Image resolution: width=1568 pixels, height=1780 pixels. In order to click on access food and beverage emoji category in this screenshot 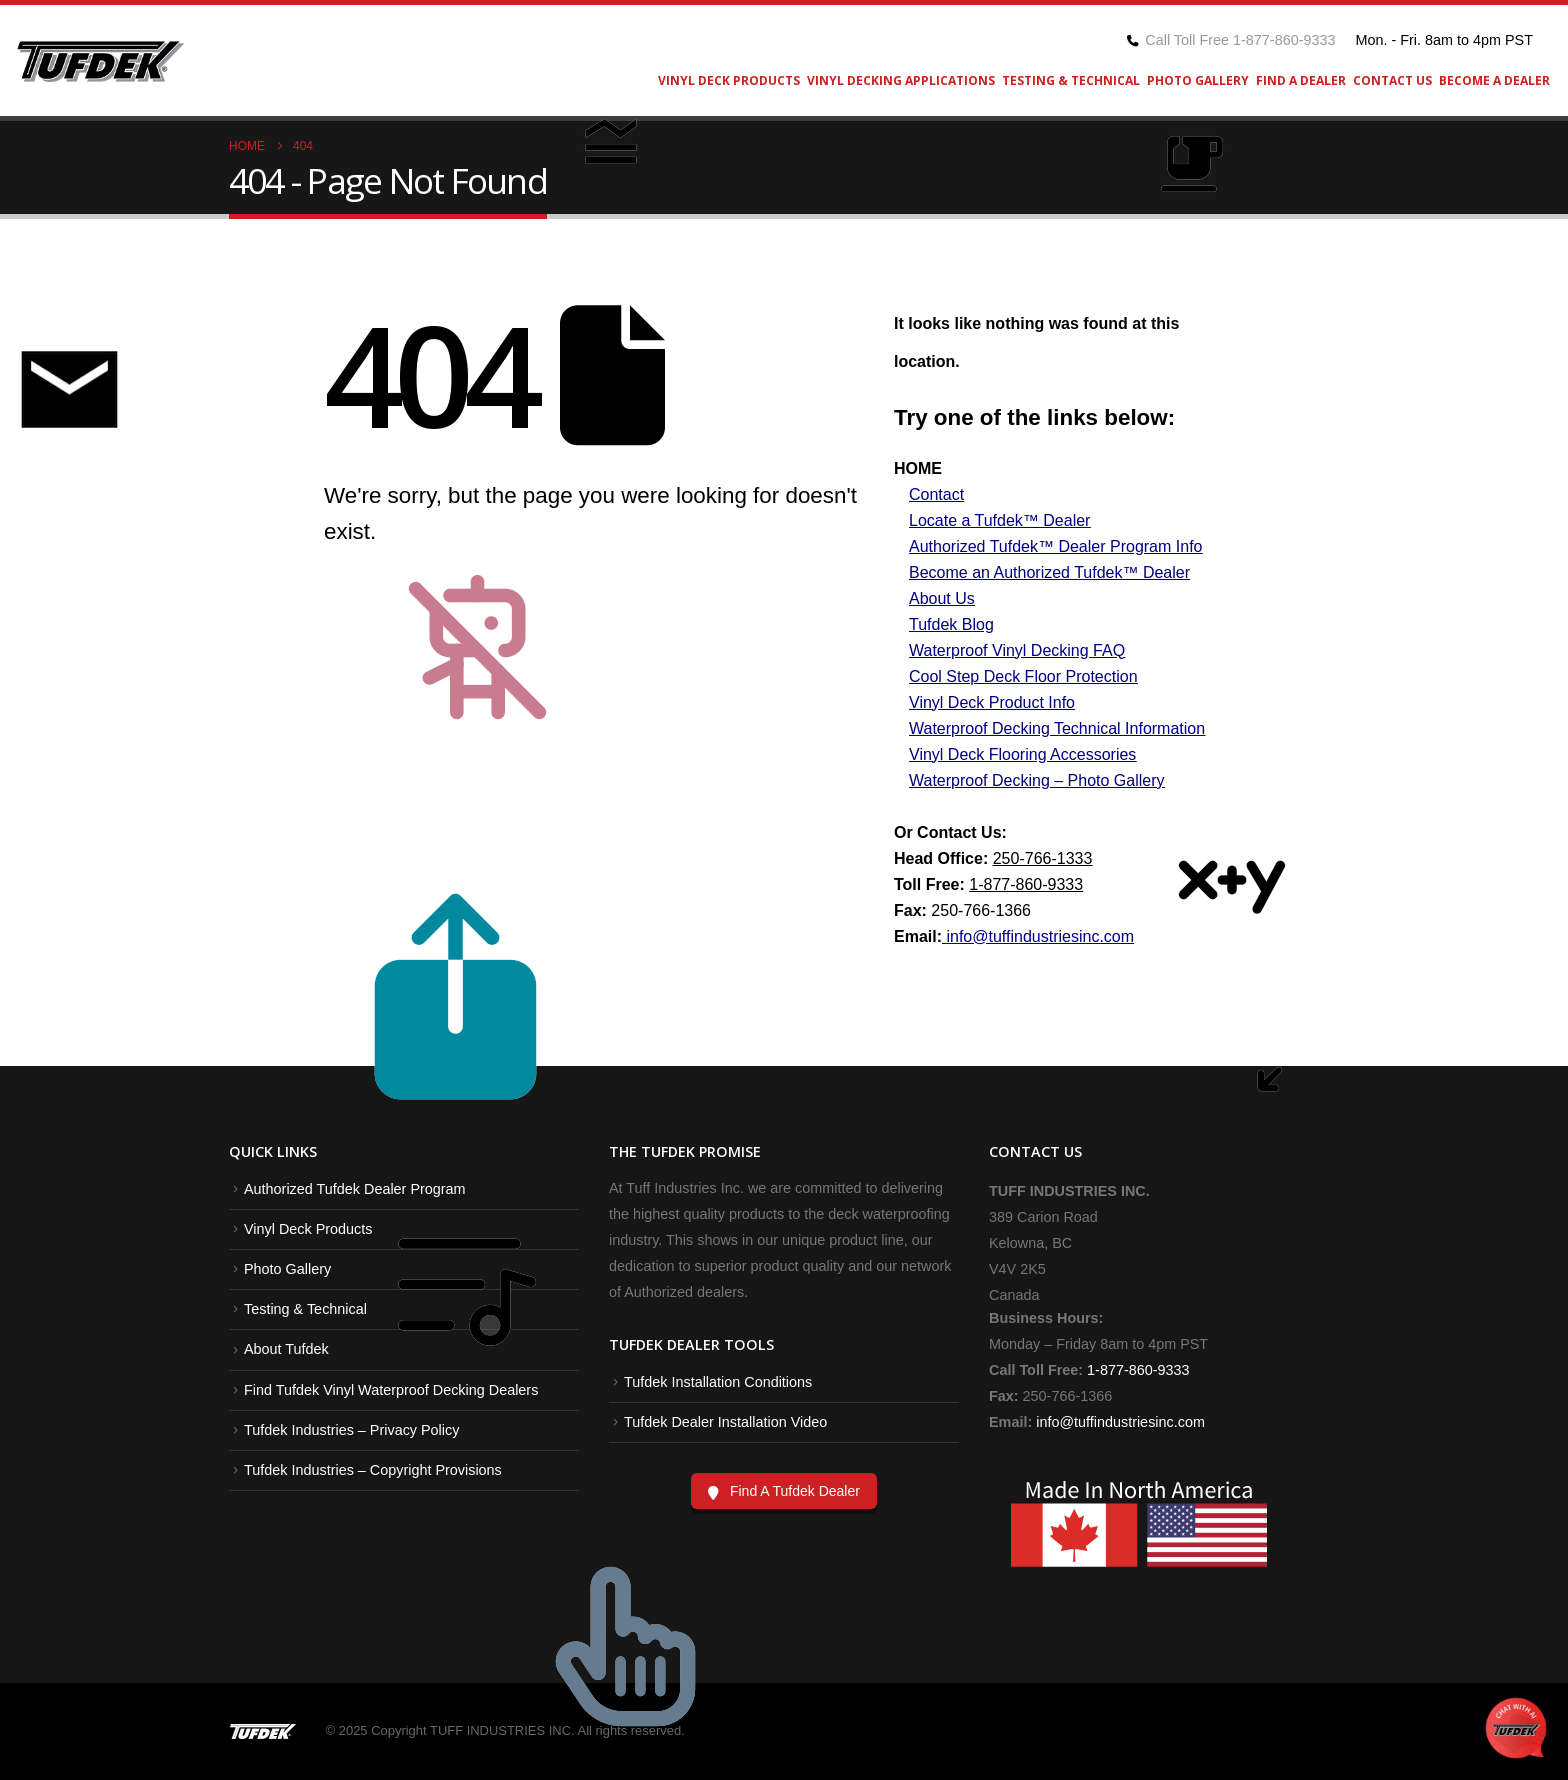, I will do `click(1192, 164)`.